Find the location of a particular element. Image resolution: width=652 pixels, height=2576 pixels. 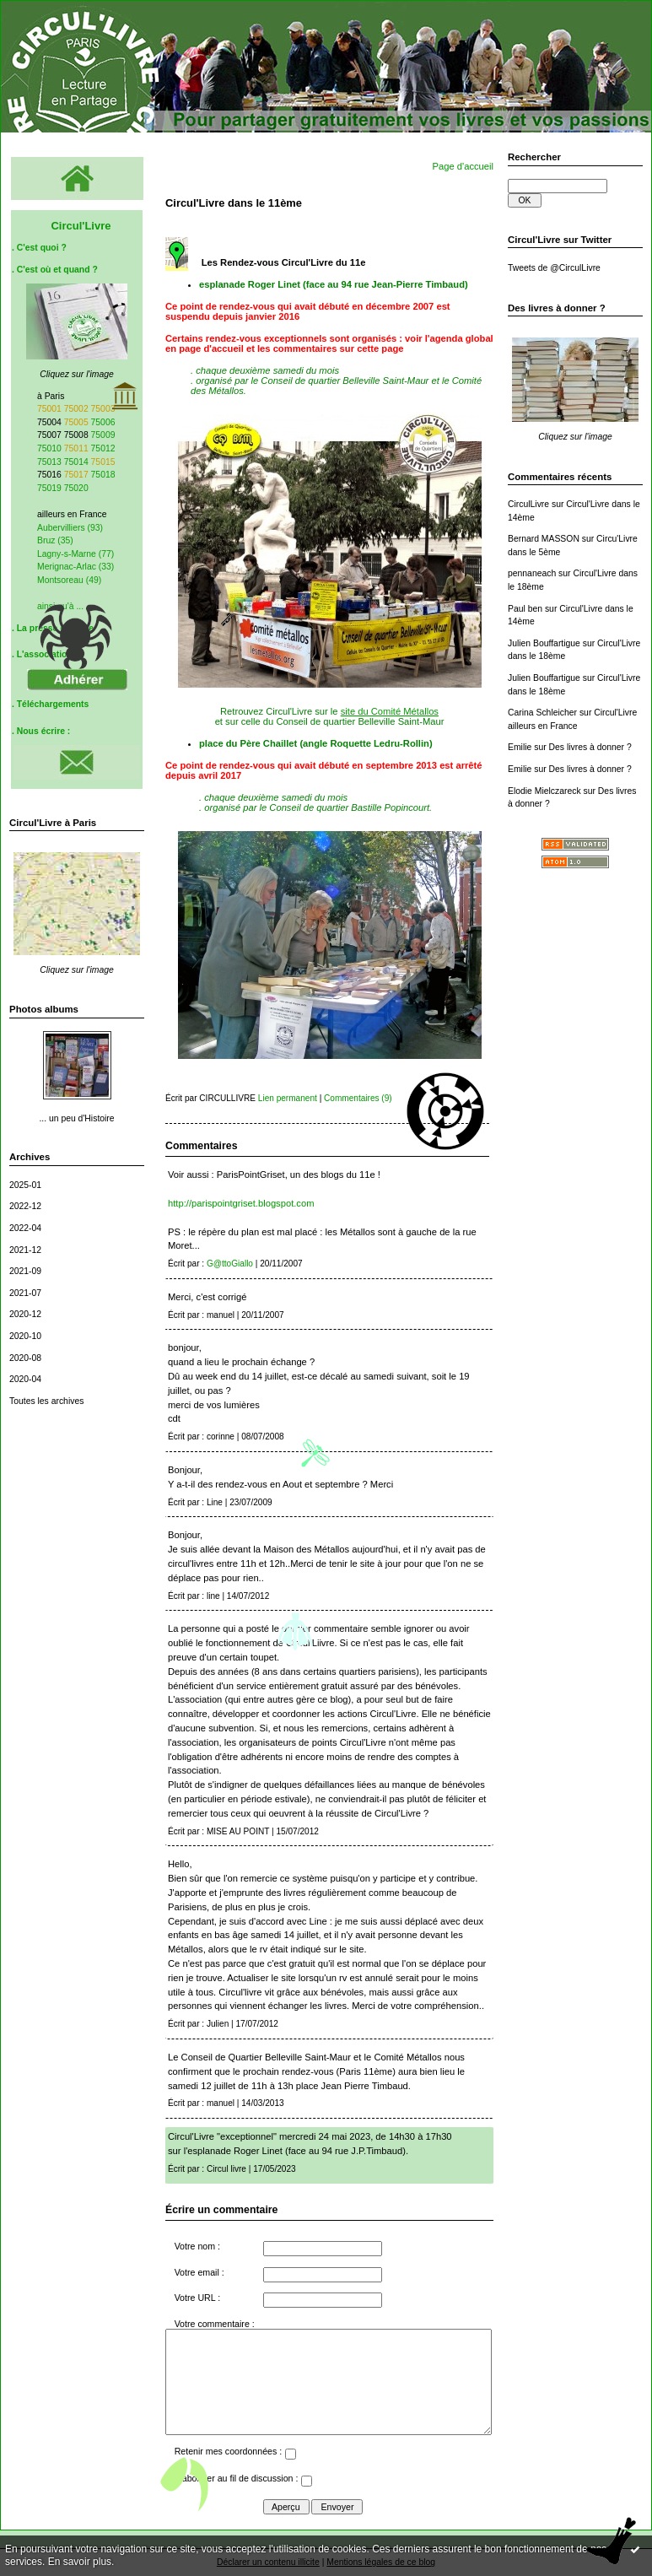

select the P90 submachine gun is located at coordinates (227, 619).